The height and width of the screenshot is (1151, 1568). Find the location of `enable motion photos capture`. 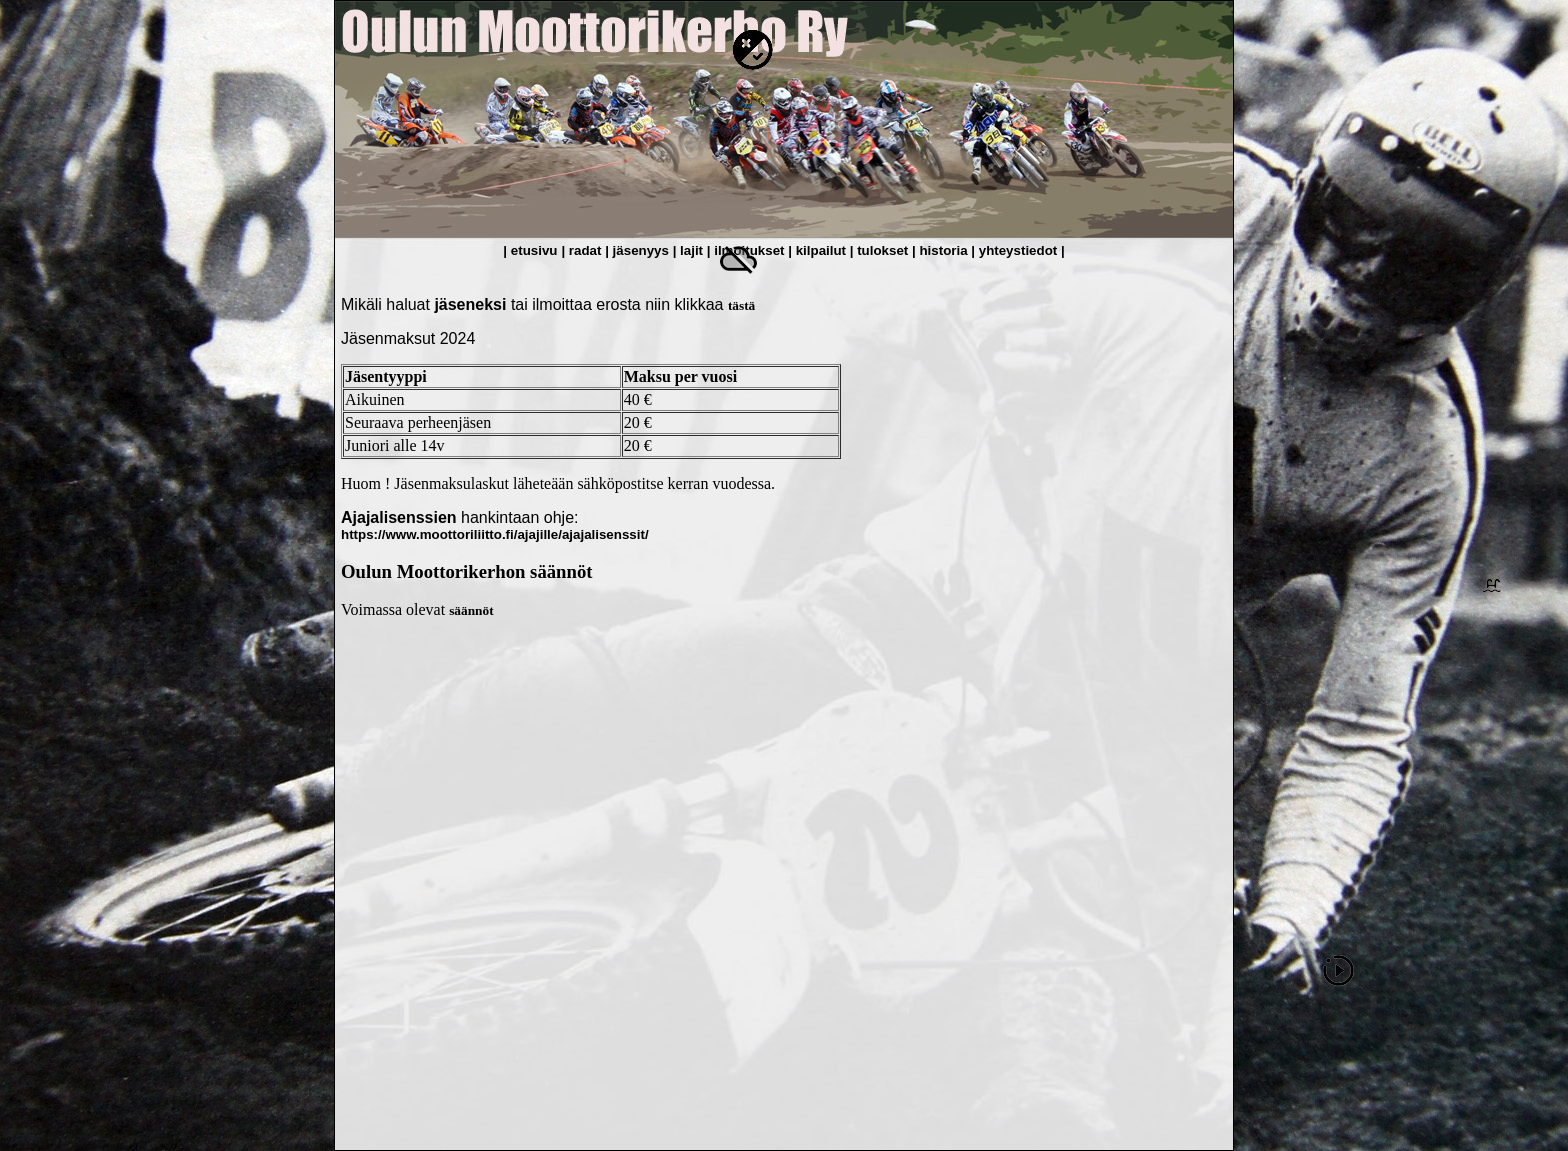

enable motion photos capture is located at coordinates (1338, 970).